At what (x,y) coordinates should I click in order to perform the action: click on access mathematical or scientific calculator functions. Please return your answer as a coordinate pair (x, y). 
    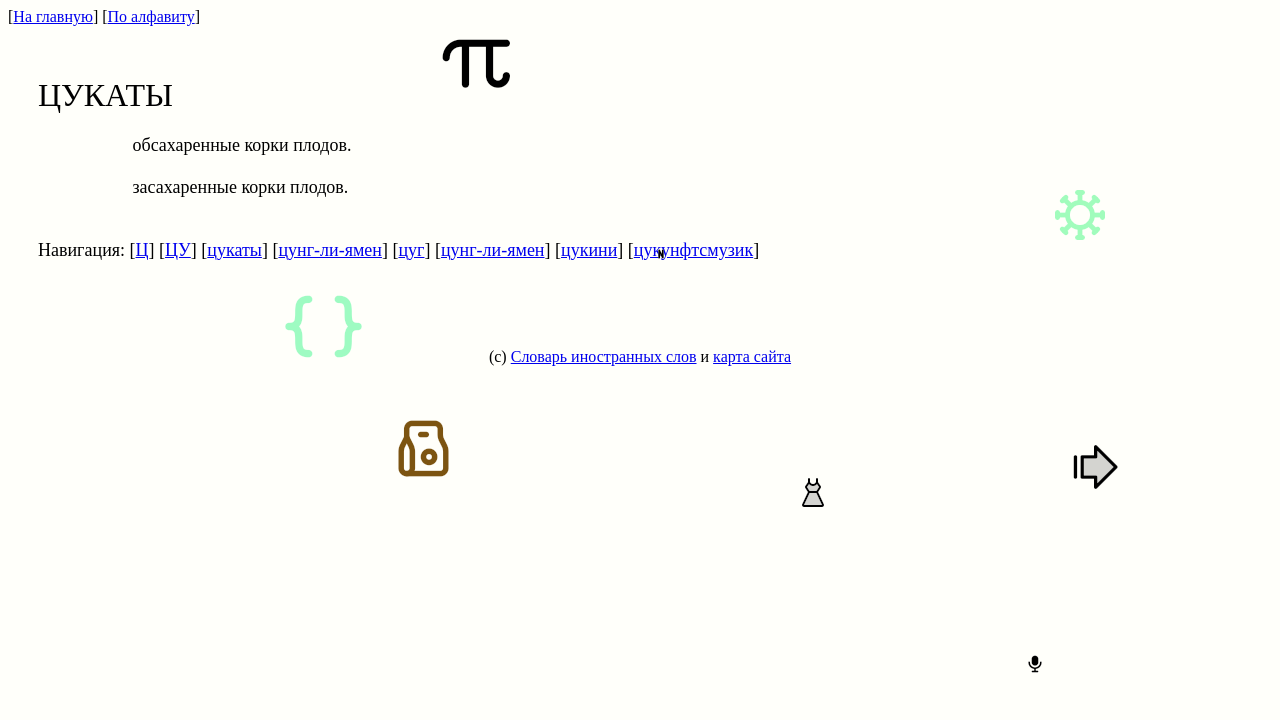
    Looking at the image, I should click on (477, 62).